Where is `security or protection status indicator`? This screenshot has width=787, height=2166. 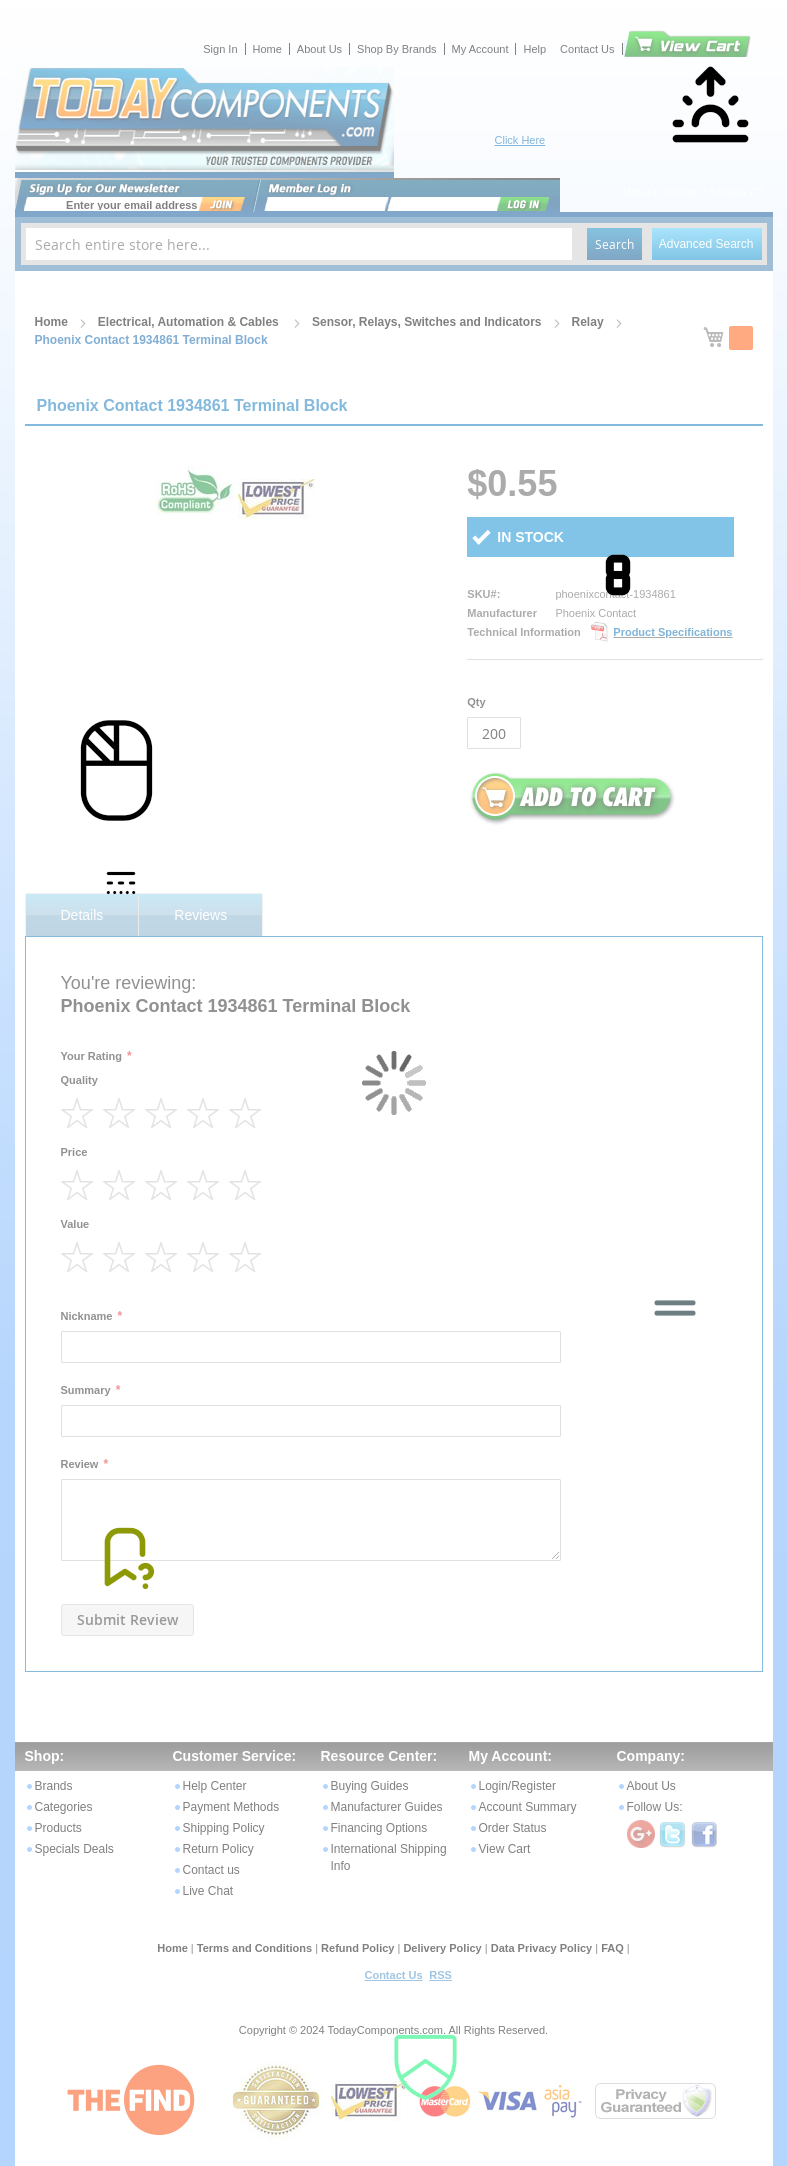
security or protection status indicator is located at coordinates (425, 2063).